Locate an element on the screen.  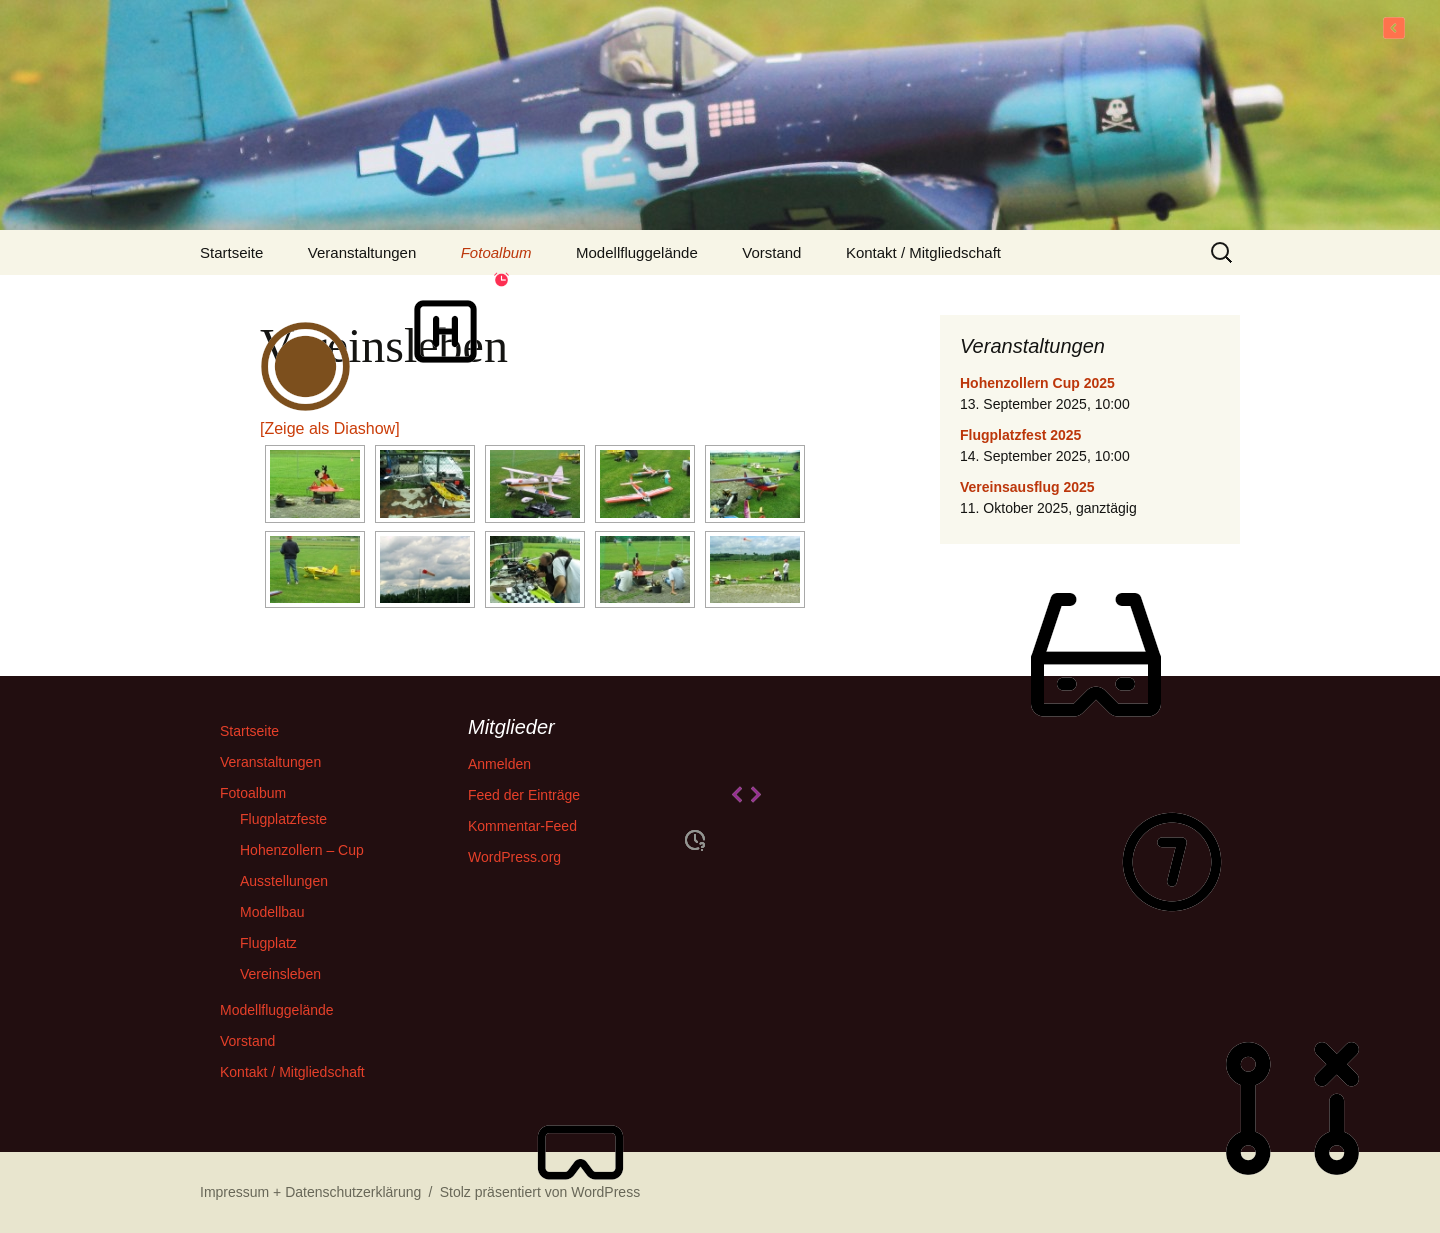
indicates a selected radio button option is located at coordinates (305, 366).